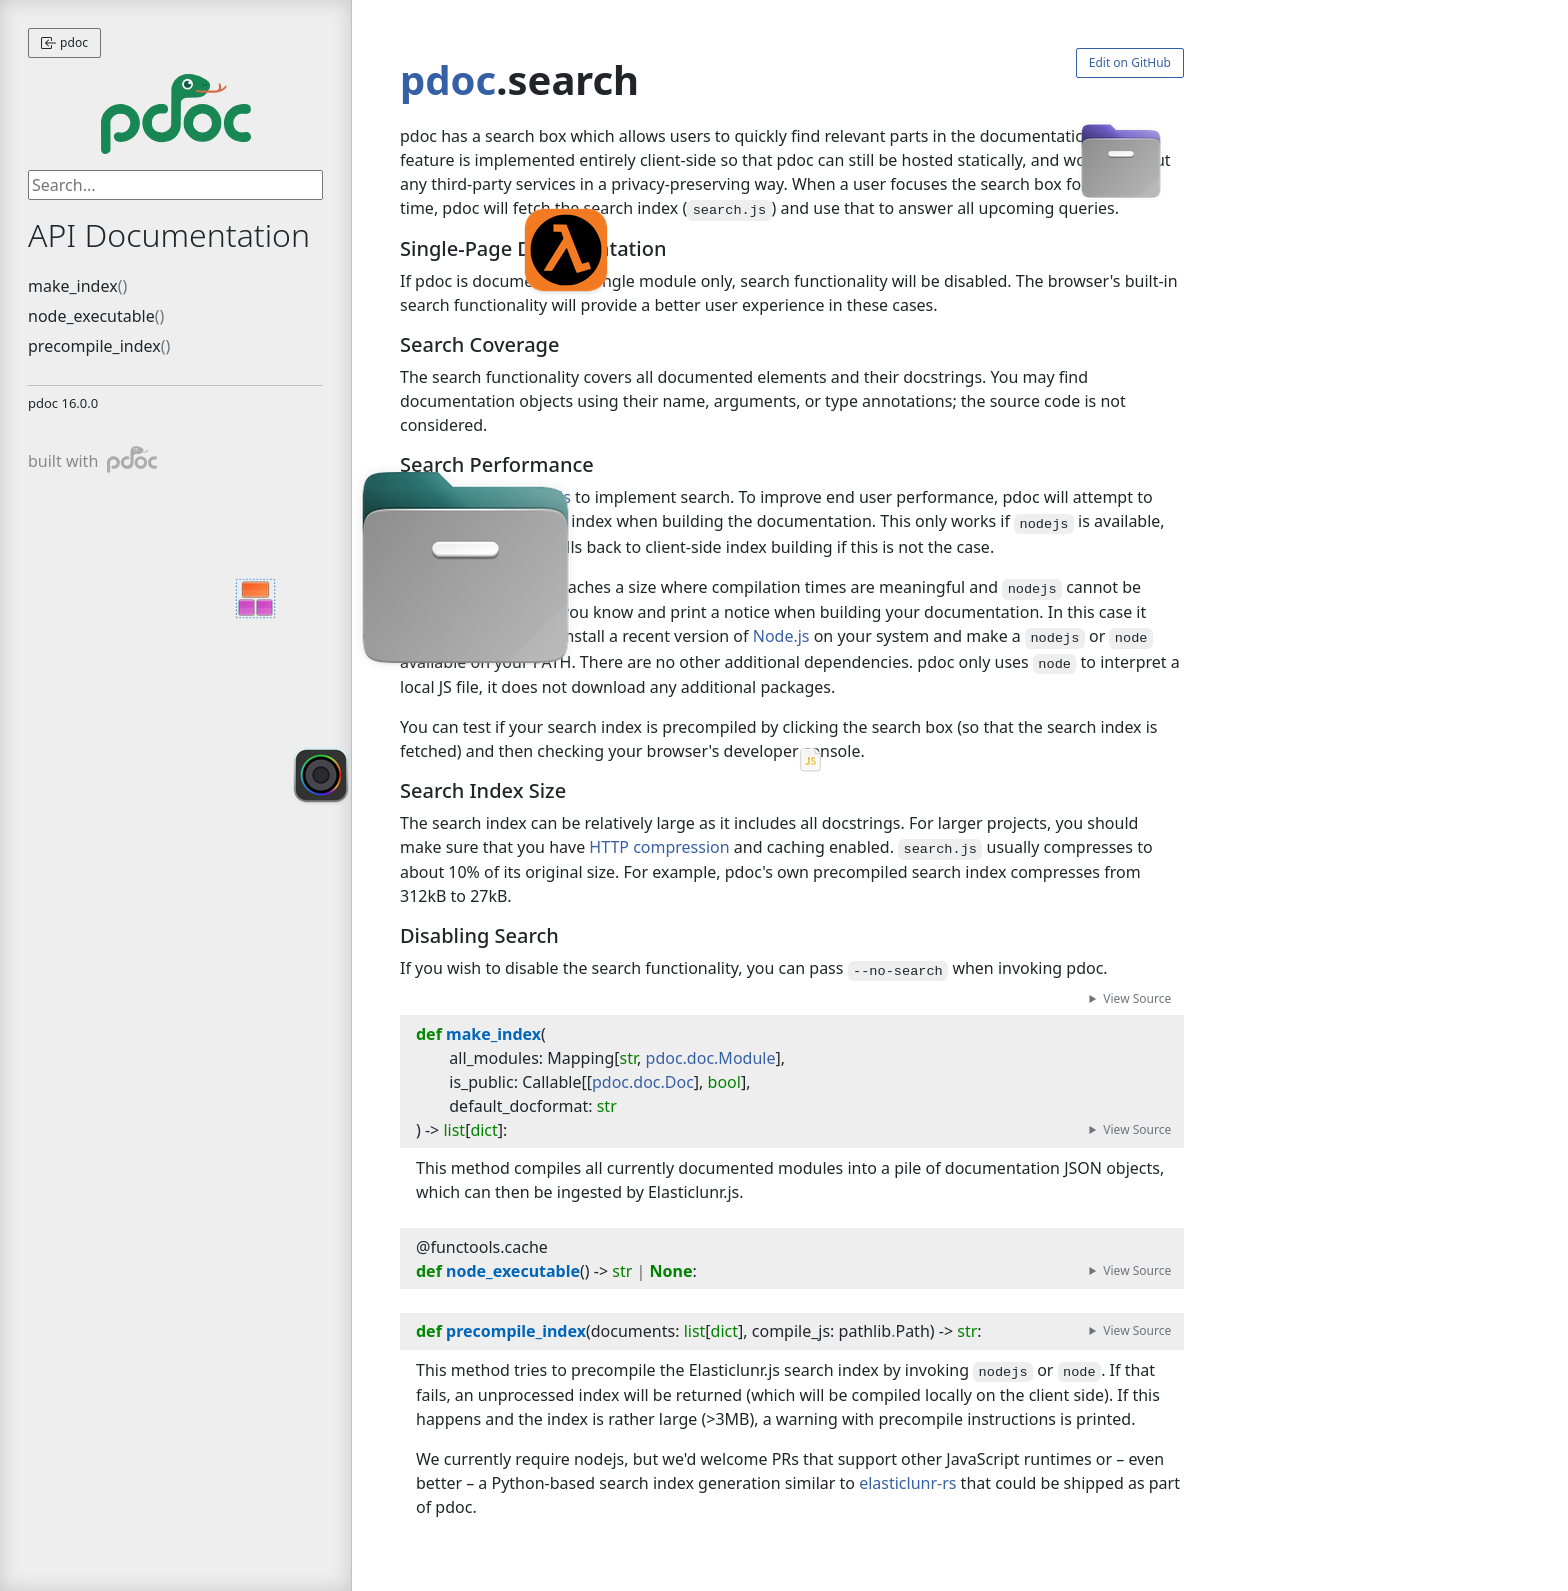 This screenshot has height=1591, width=1568. What do you see at coordinates (255, 598) in the screenshot?
I see `select all items in the current view` at bounding box center [255, 598].